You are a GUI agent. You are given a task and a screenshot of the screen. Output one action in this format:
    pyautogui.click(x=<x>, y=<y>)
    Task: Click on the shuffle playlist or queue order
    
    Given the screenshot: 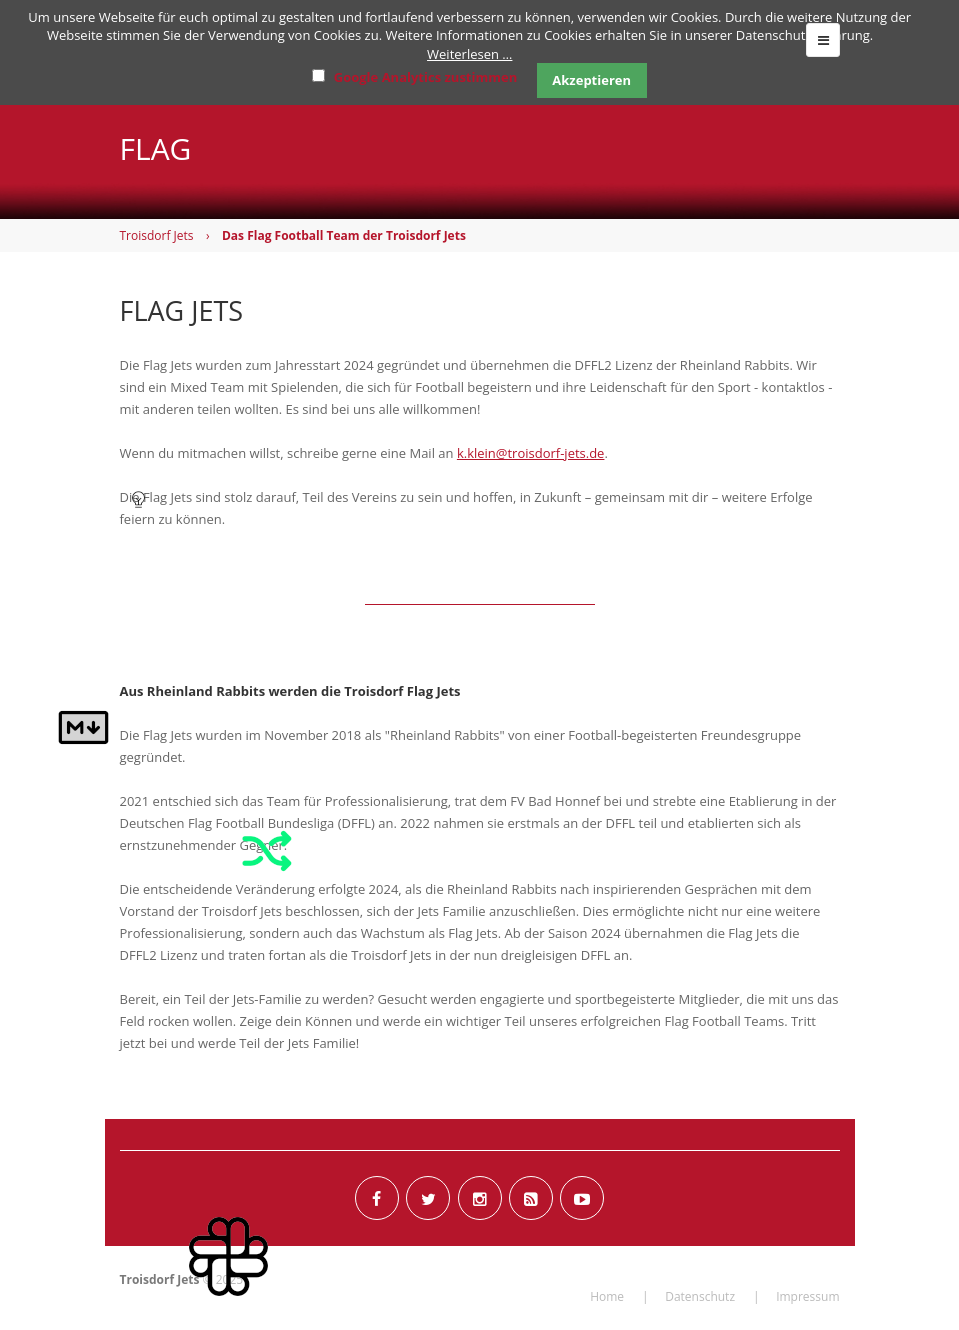 What is the action you would take?
    pyautogui.click(x=266, y=851)
    